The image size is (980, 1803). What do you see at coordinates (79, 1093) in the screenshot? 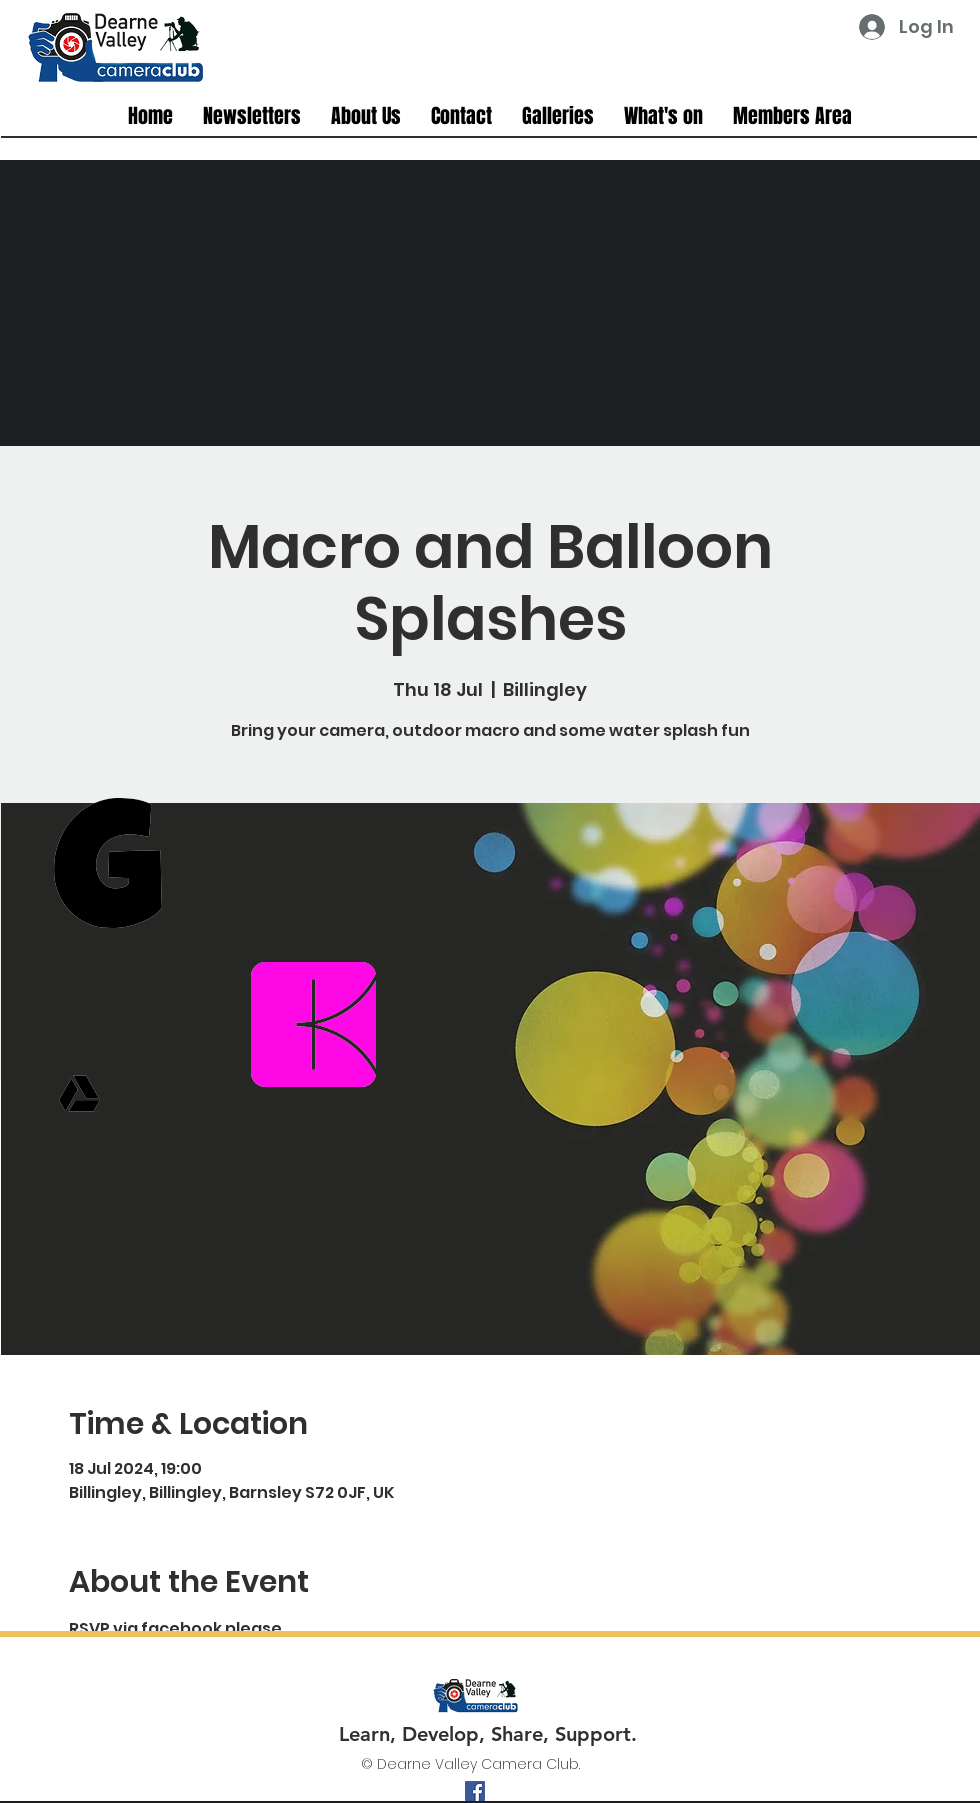
I see `open Google Drive` at bounding box center [79, 1093].